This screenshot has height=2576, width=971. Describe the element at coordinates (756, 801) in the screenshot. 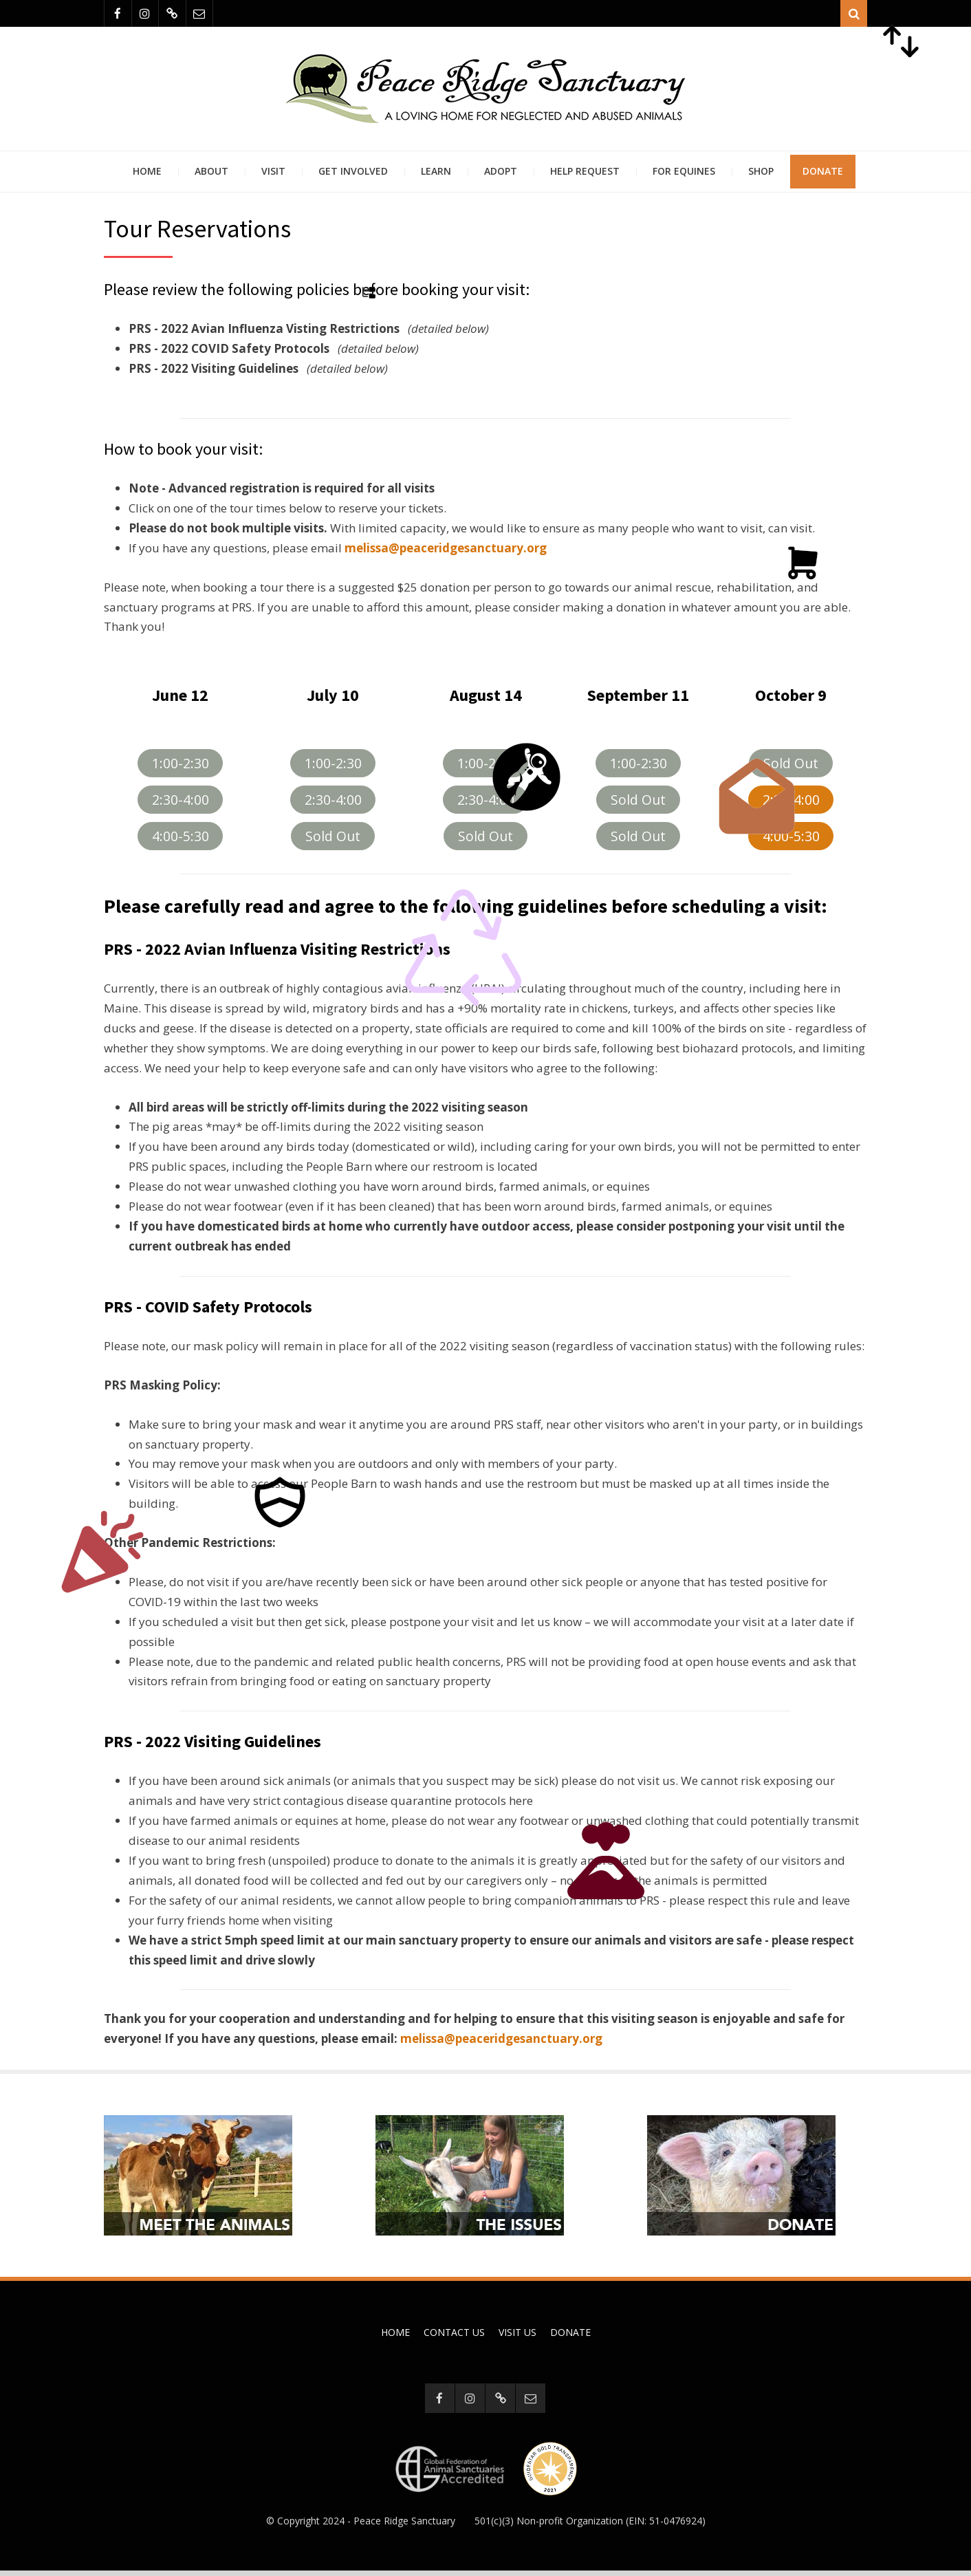

I see `view an opened or read email` at that location.